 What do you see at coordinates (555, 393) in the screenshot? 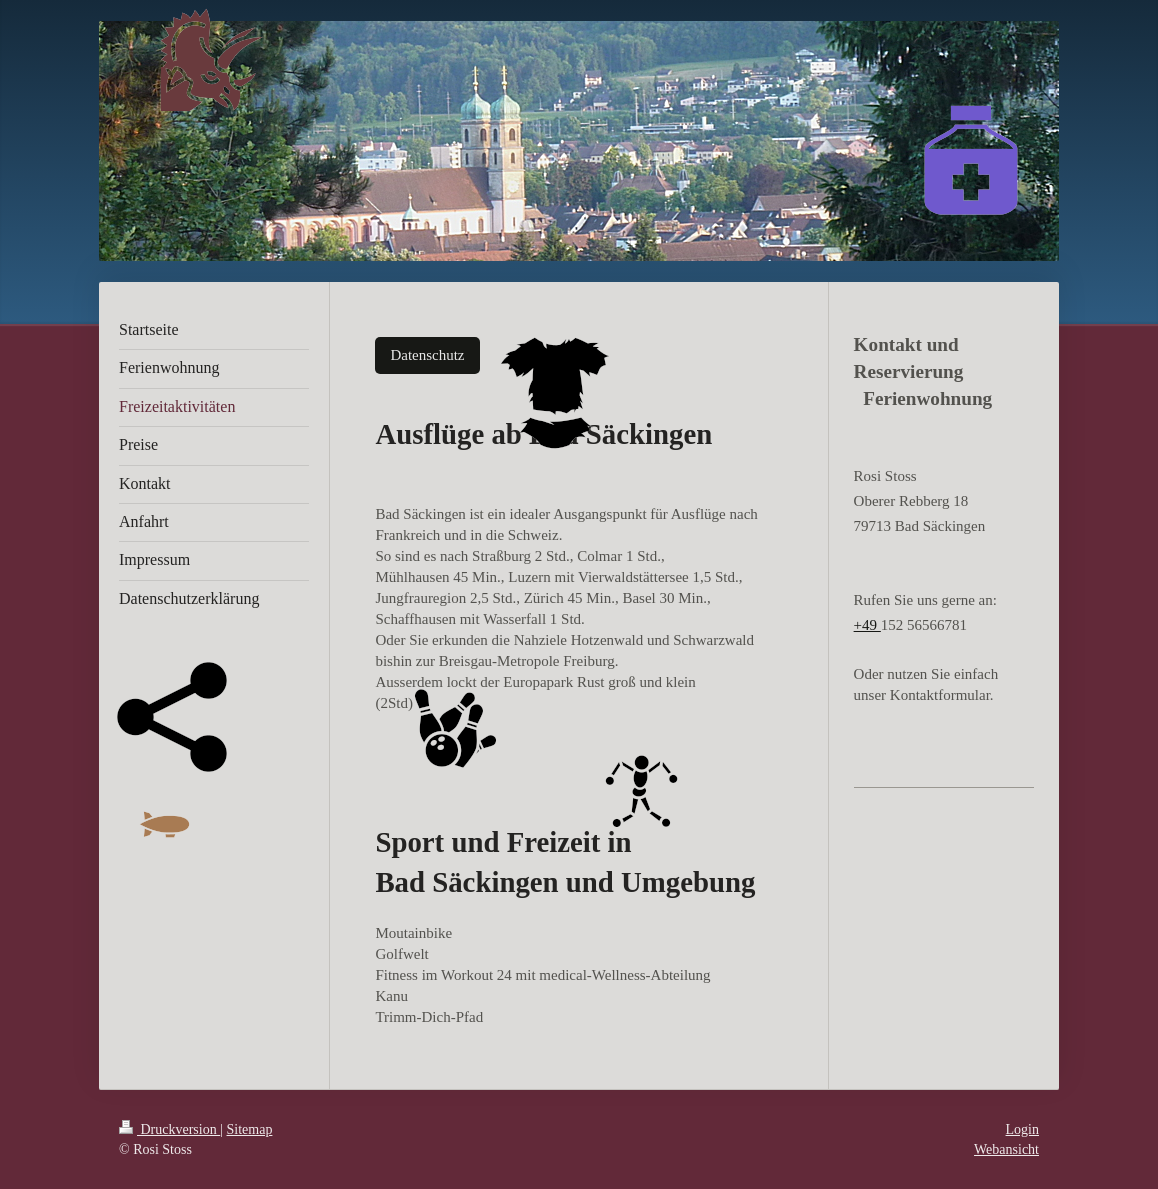
I see `equip fur armor or primitive clothing` at bounding box center [555, 393].